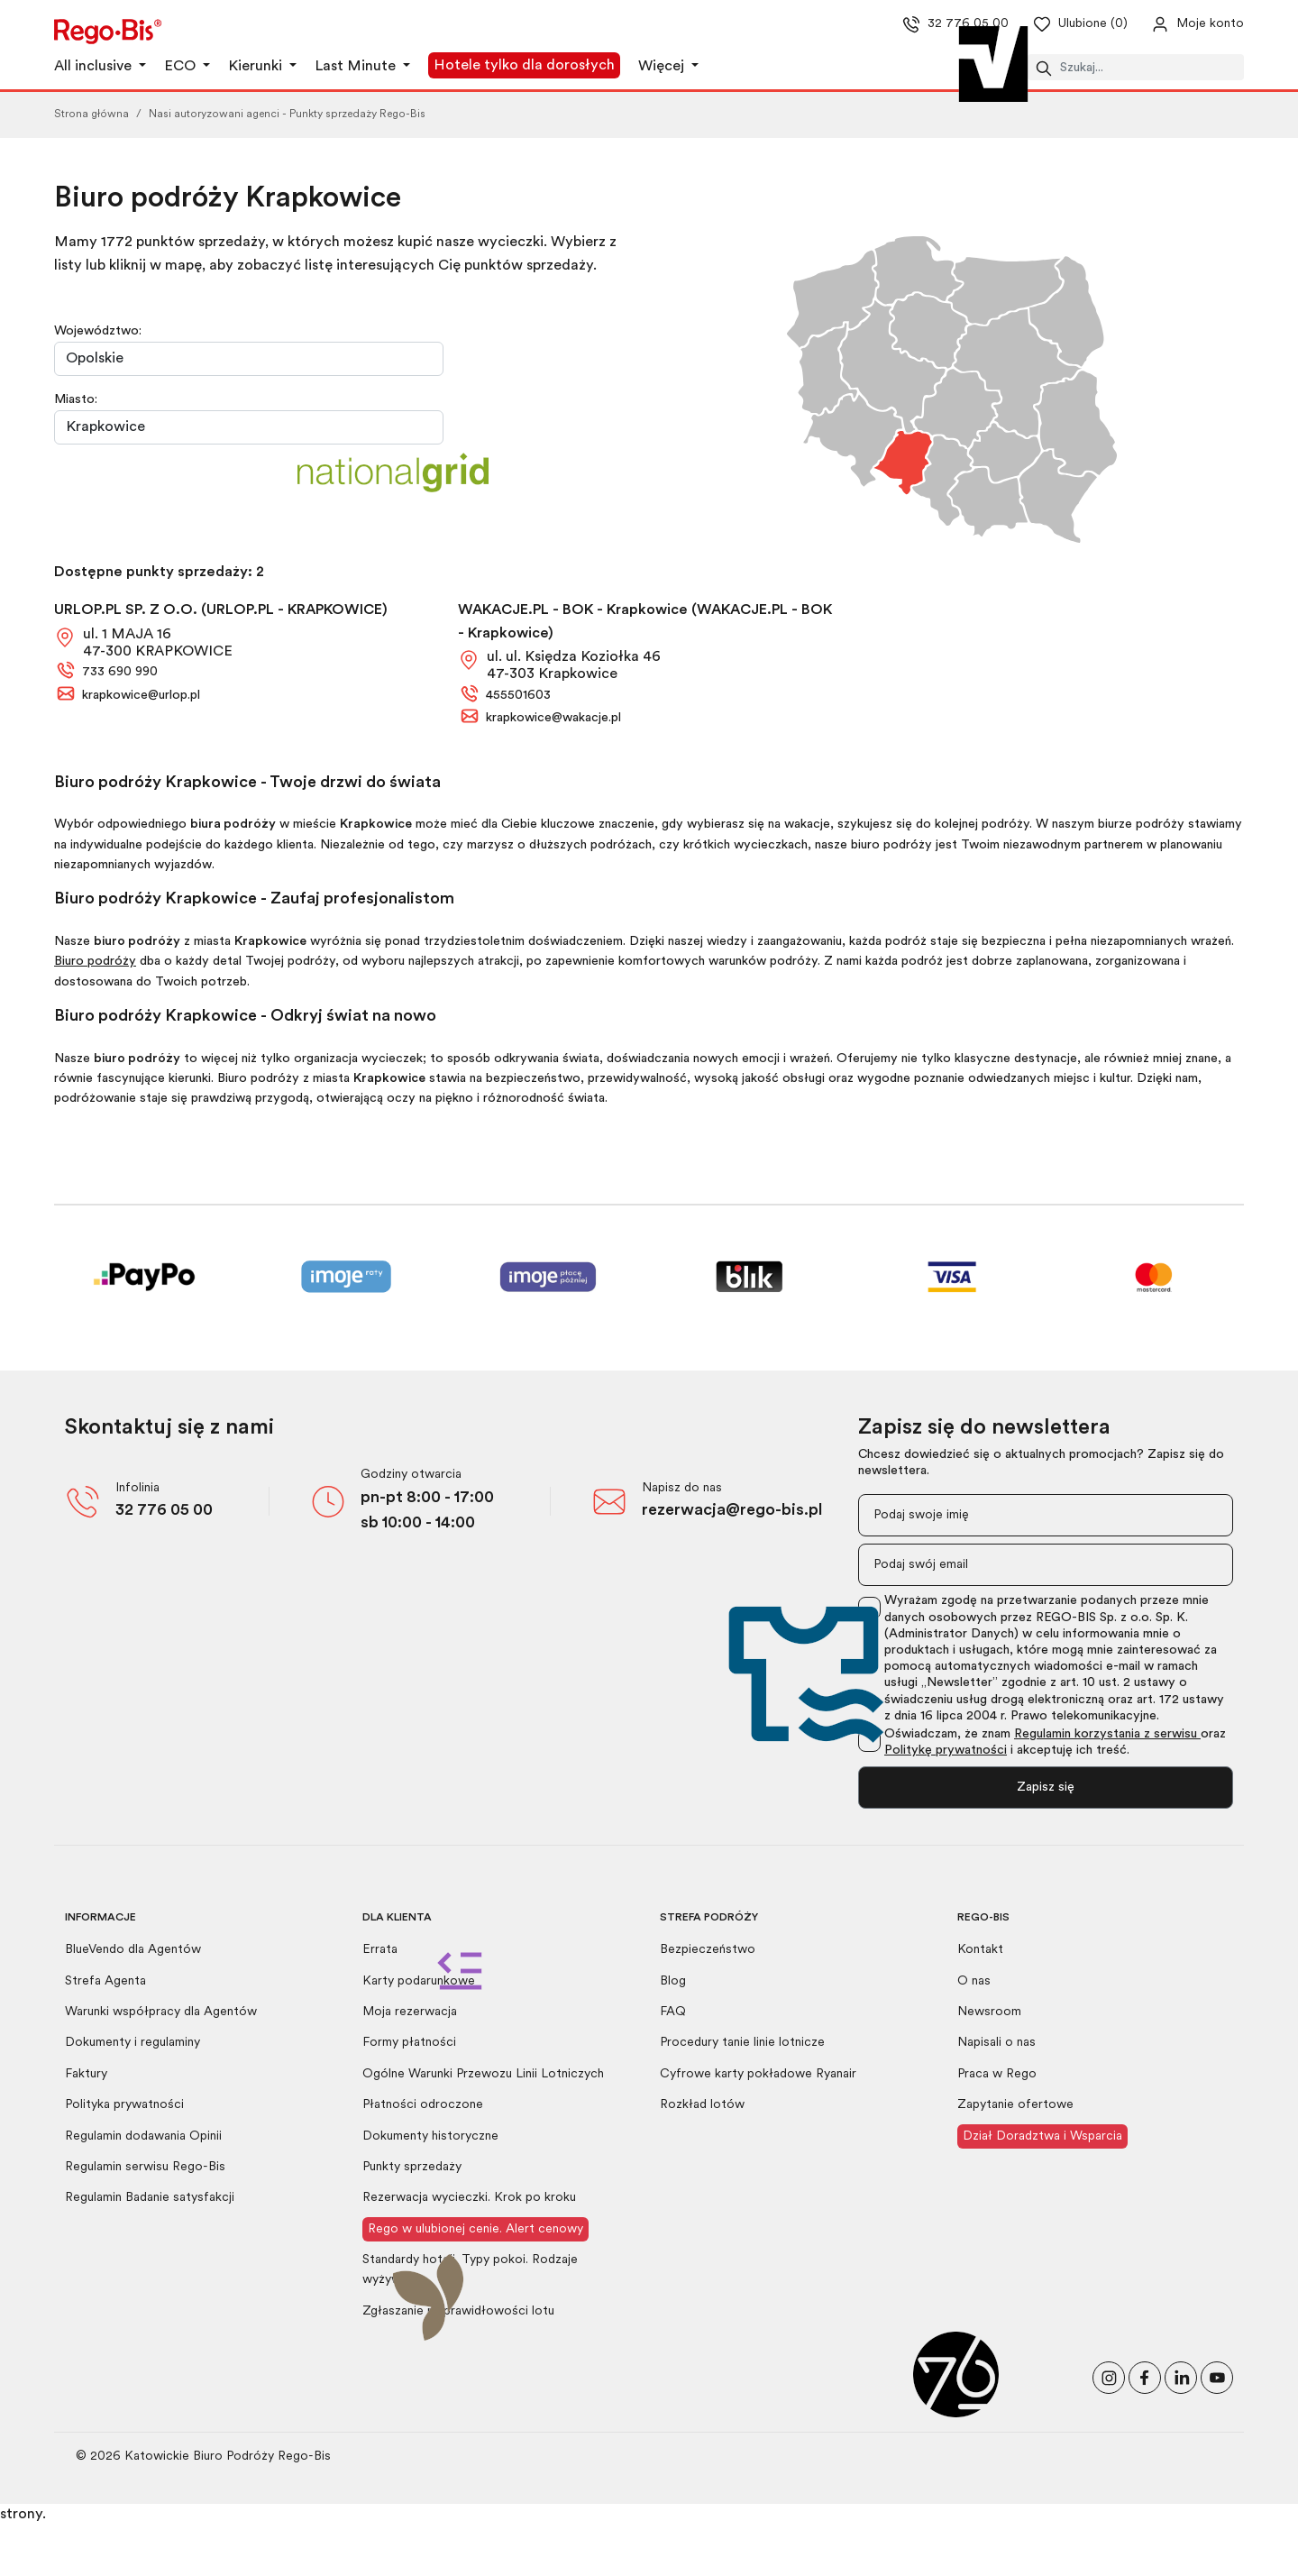 The height and width of the screenshot is (2576, 1298). Describe the element at coordinates (428, 2297) in the screenshot. I see `yii php framework logo` at that location.